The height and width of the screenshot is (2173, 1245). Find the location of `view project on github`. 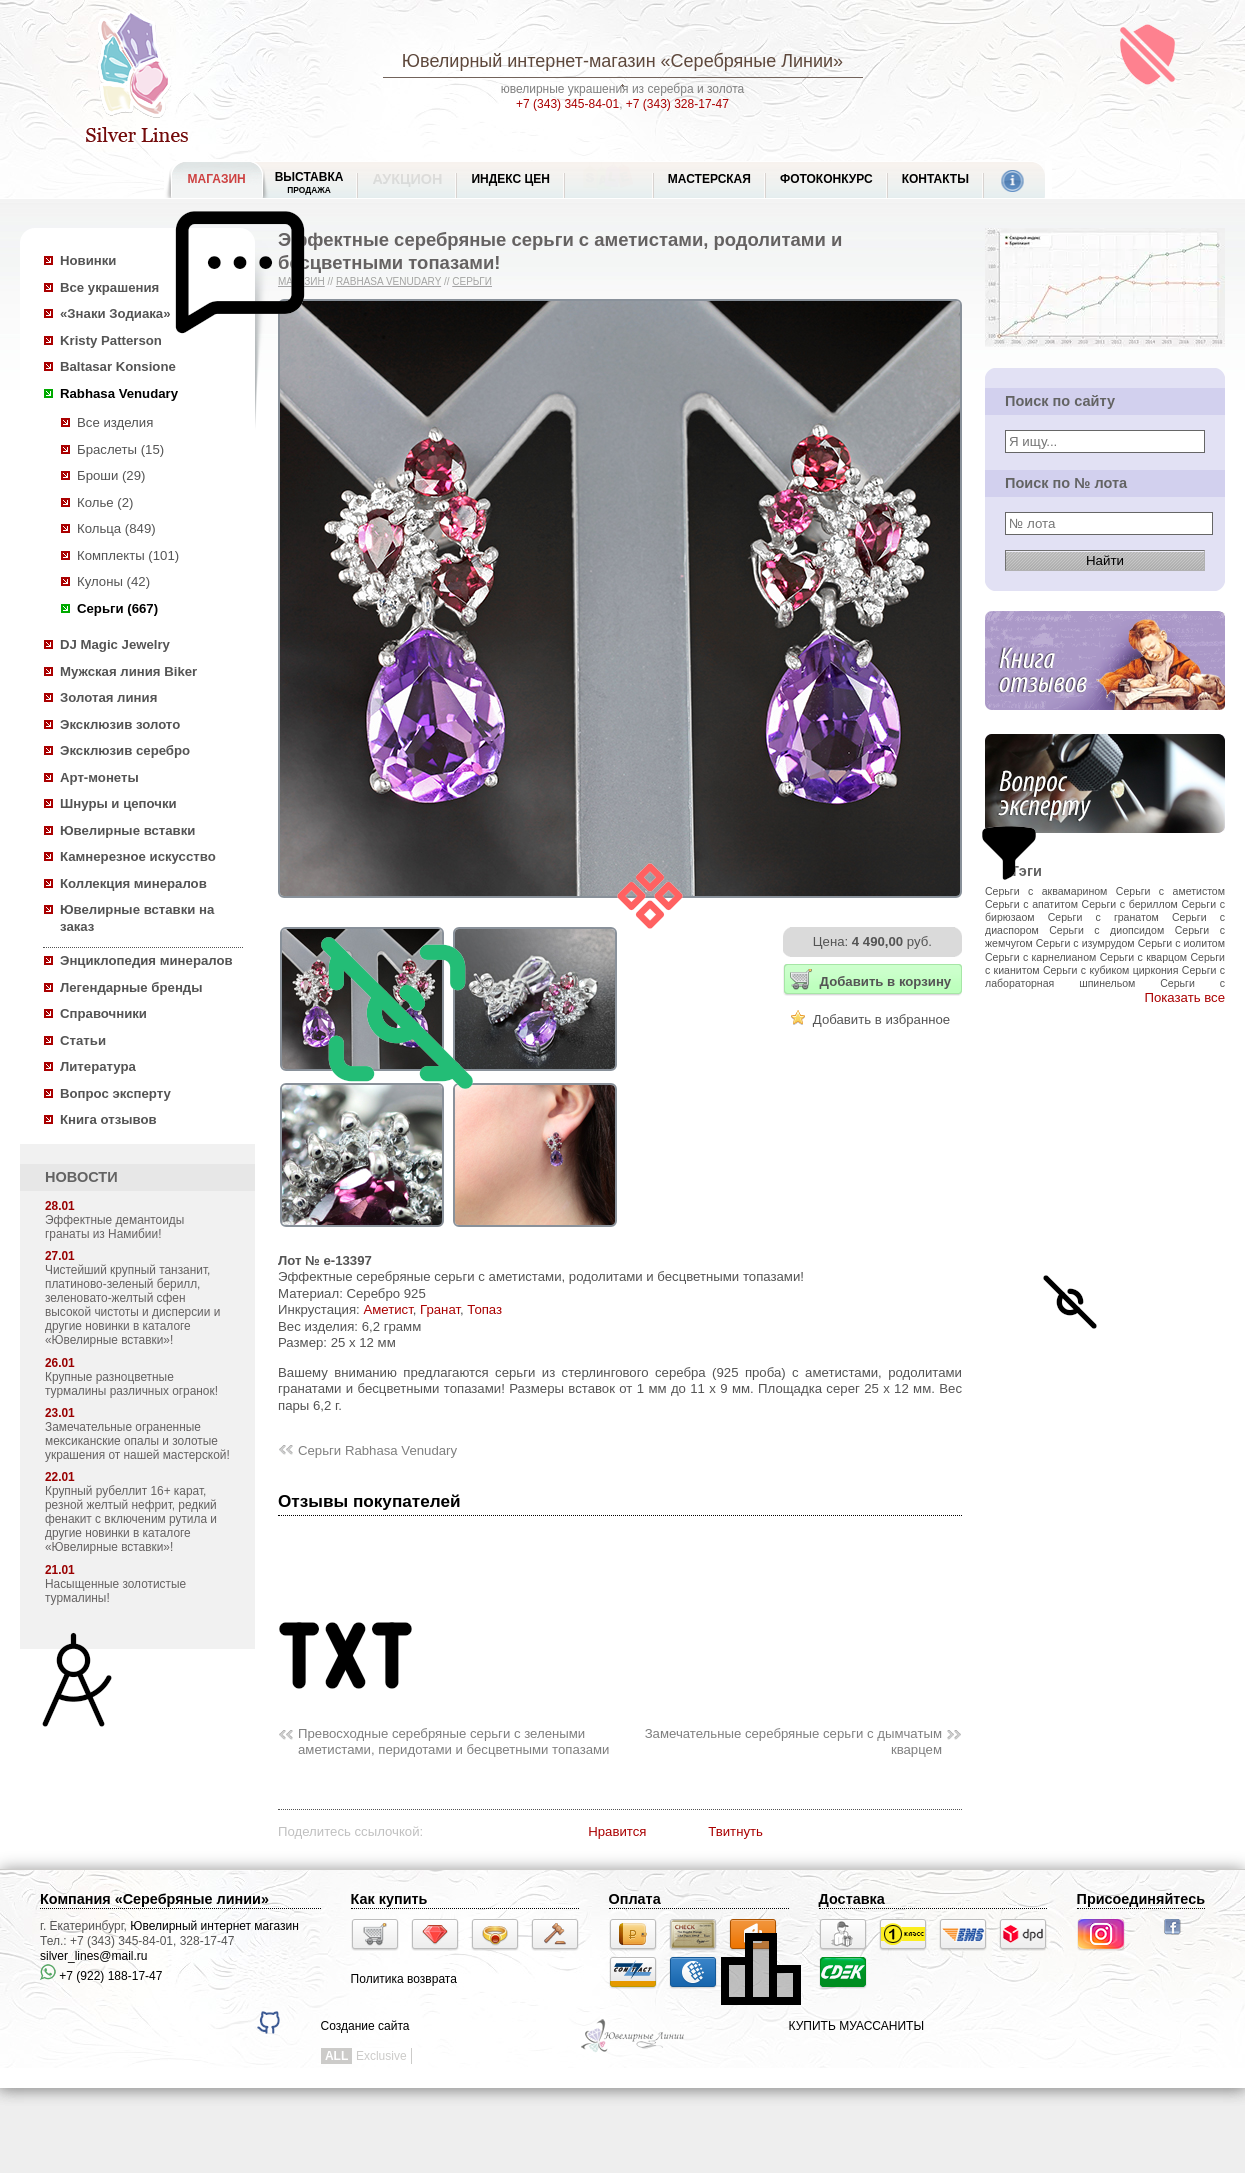

view project on github is located at coordinates (268, 2022).